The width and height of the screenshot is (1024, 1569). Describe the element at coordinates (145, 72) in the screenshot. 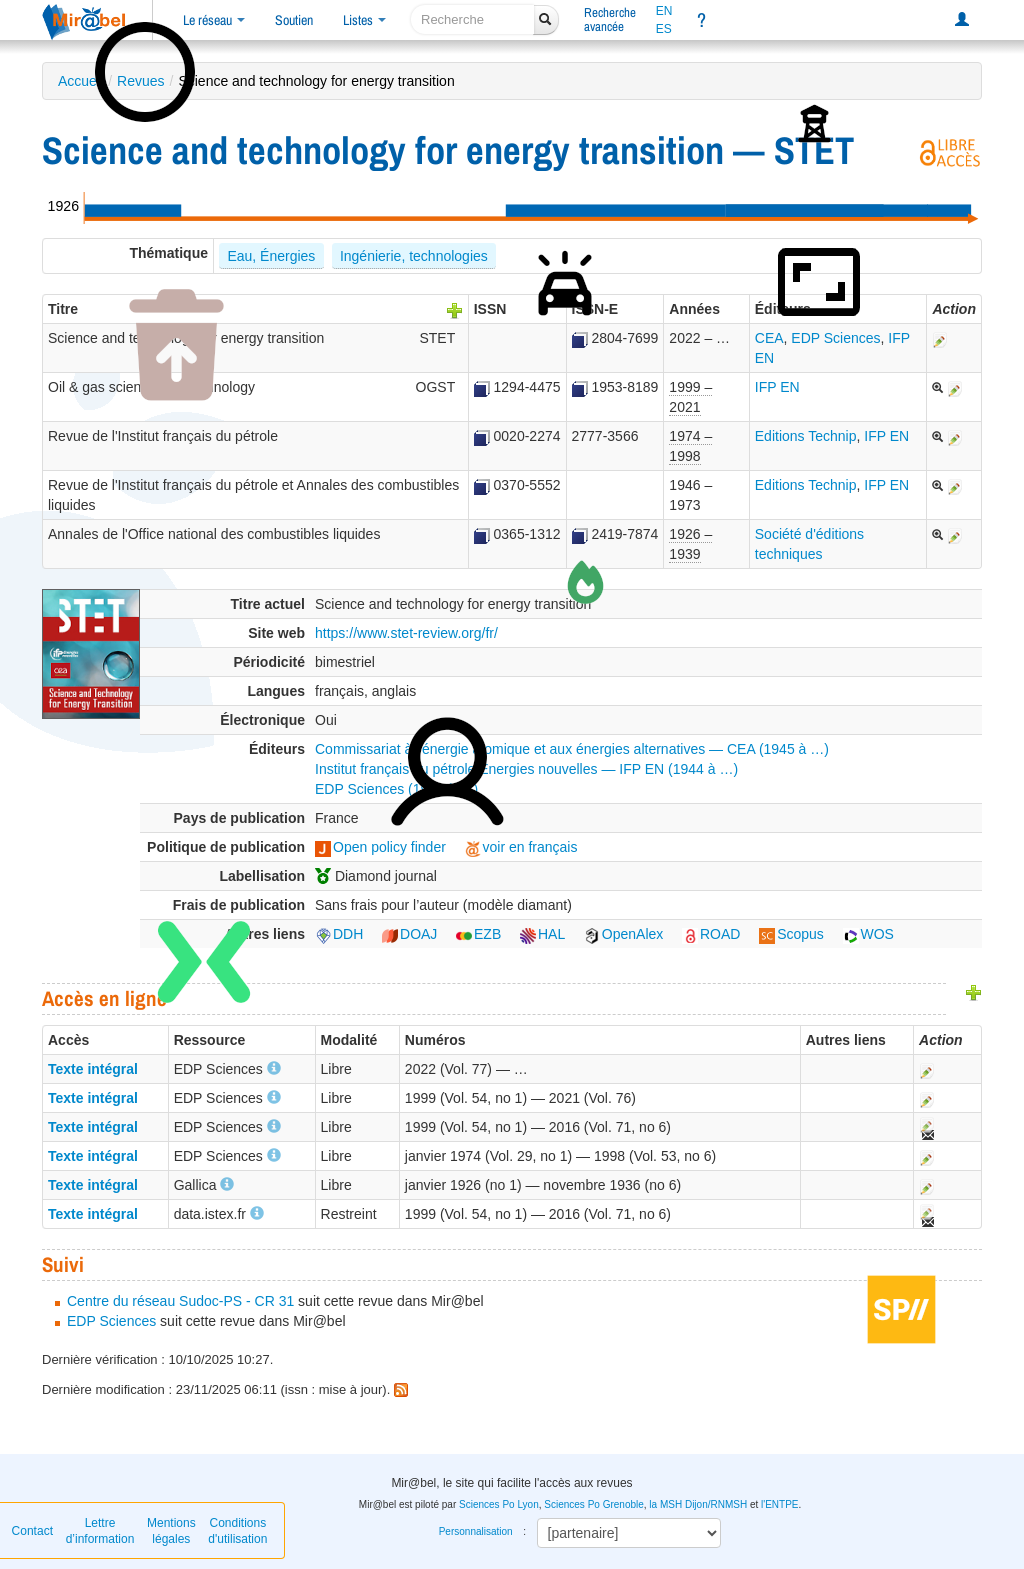

I see `indicates dry clean only care instruction` at that location.